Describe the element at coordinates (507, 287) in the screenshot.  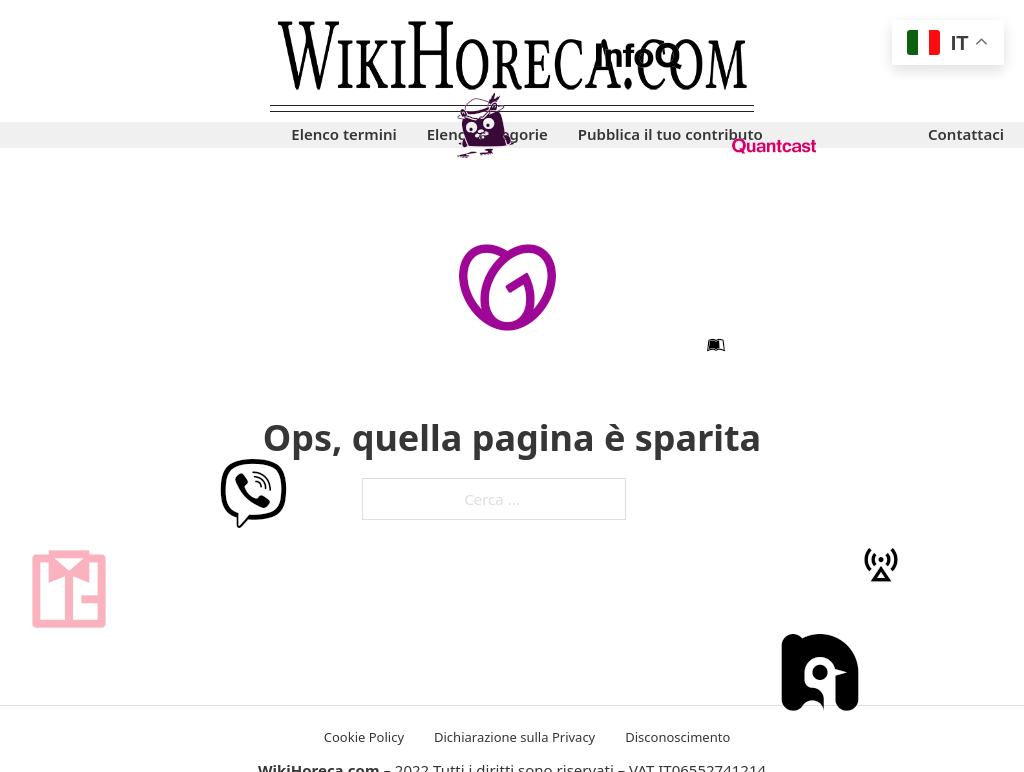
I see `visit GoDaddy website or services` at that location.